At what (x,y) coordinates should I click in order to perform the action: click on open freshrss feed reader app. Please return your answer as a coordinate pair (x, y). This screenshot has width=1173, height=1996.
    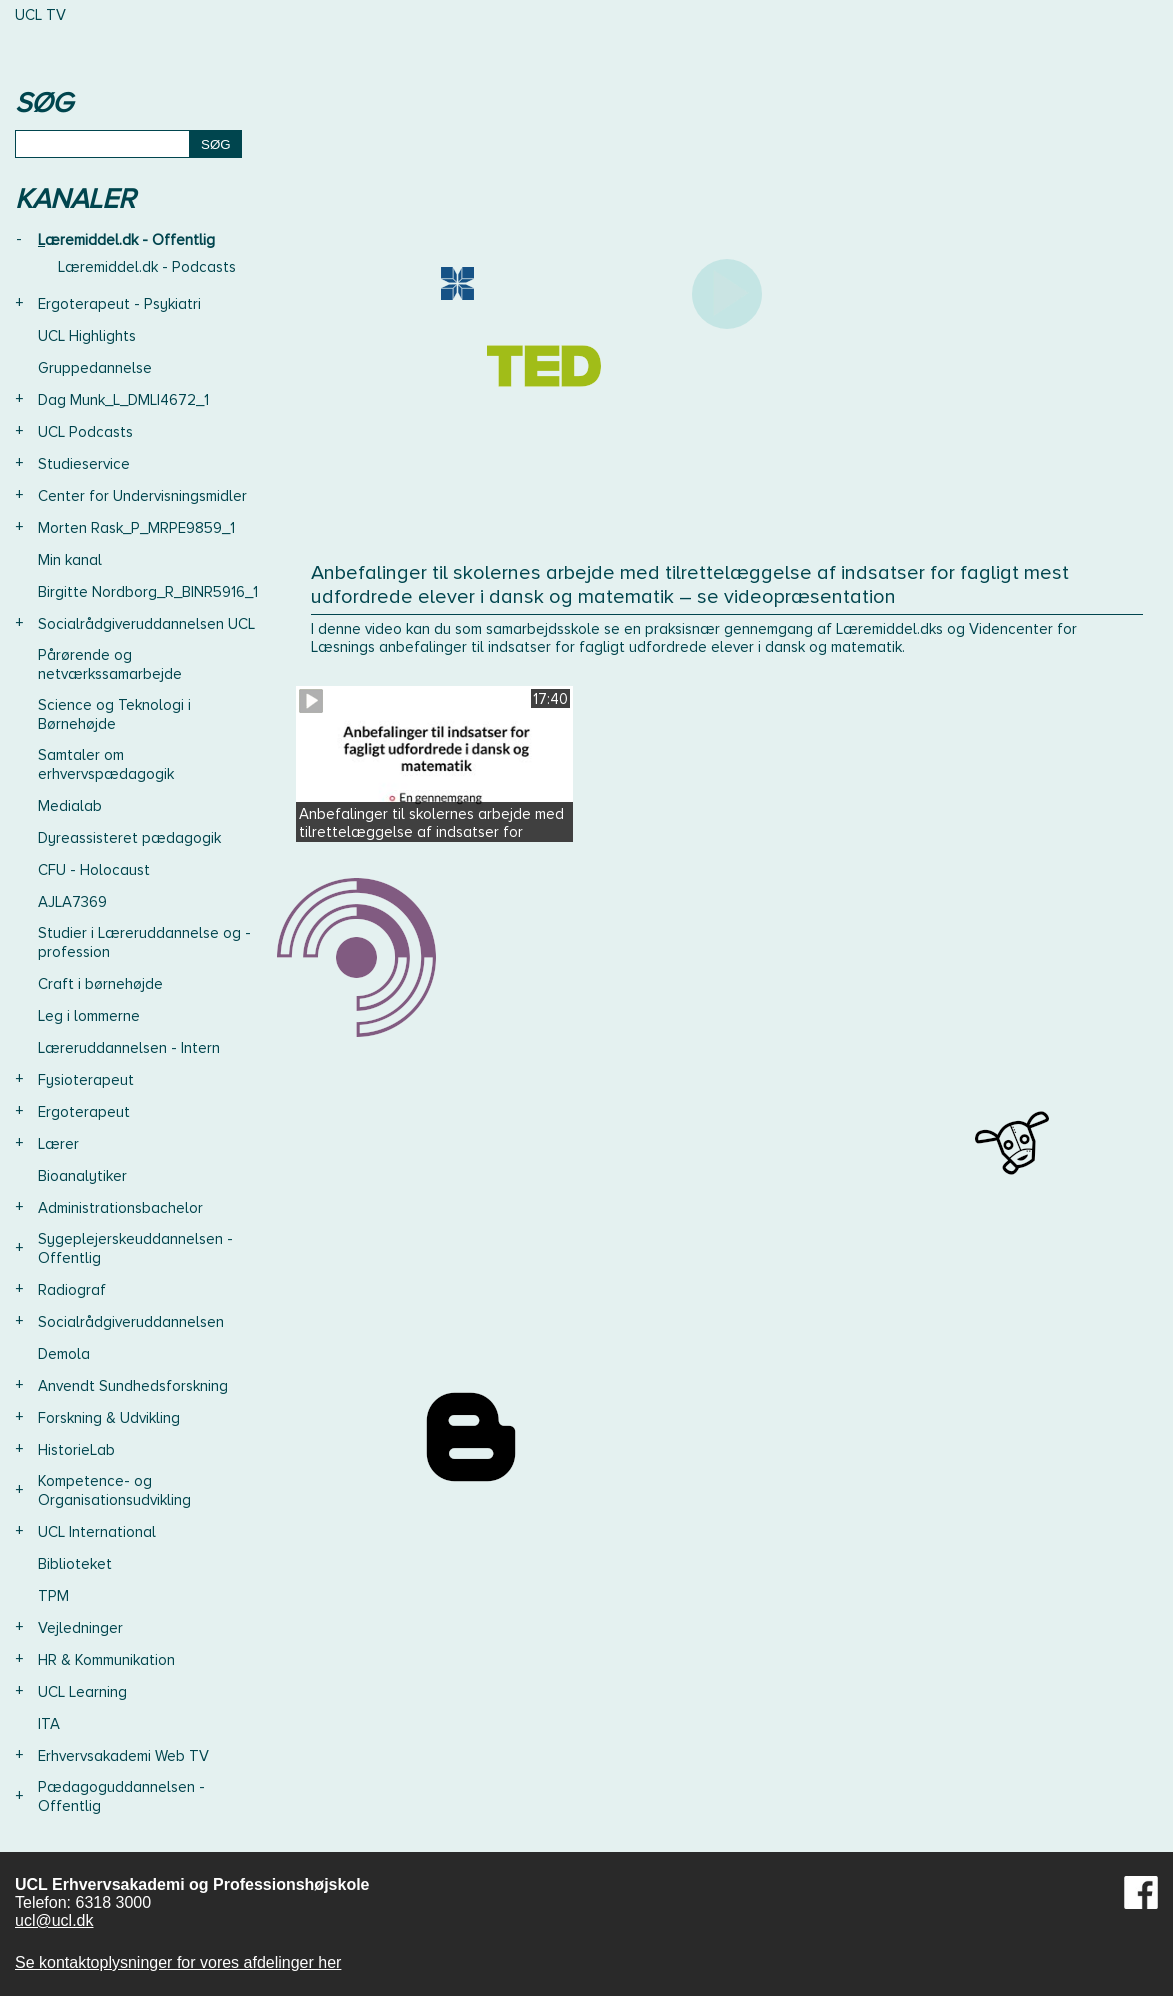
    Looking at the image, I should click on (356, 957).